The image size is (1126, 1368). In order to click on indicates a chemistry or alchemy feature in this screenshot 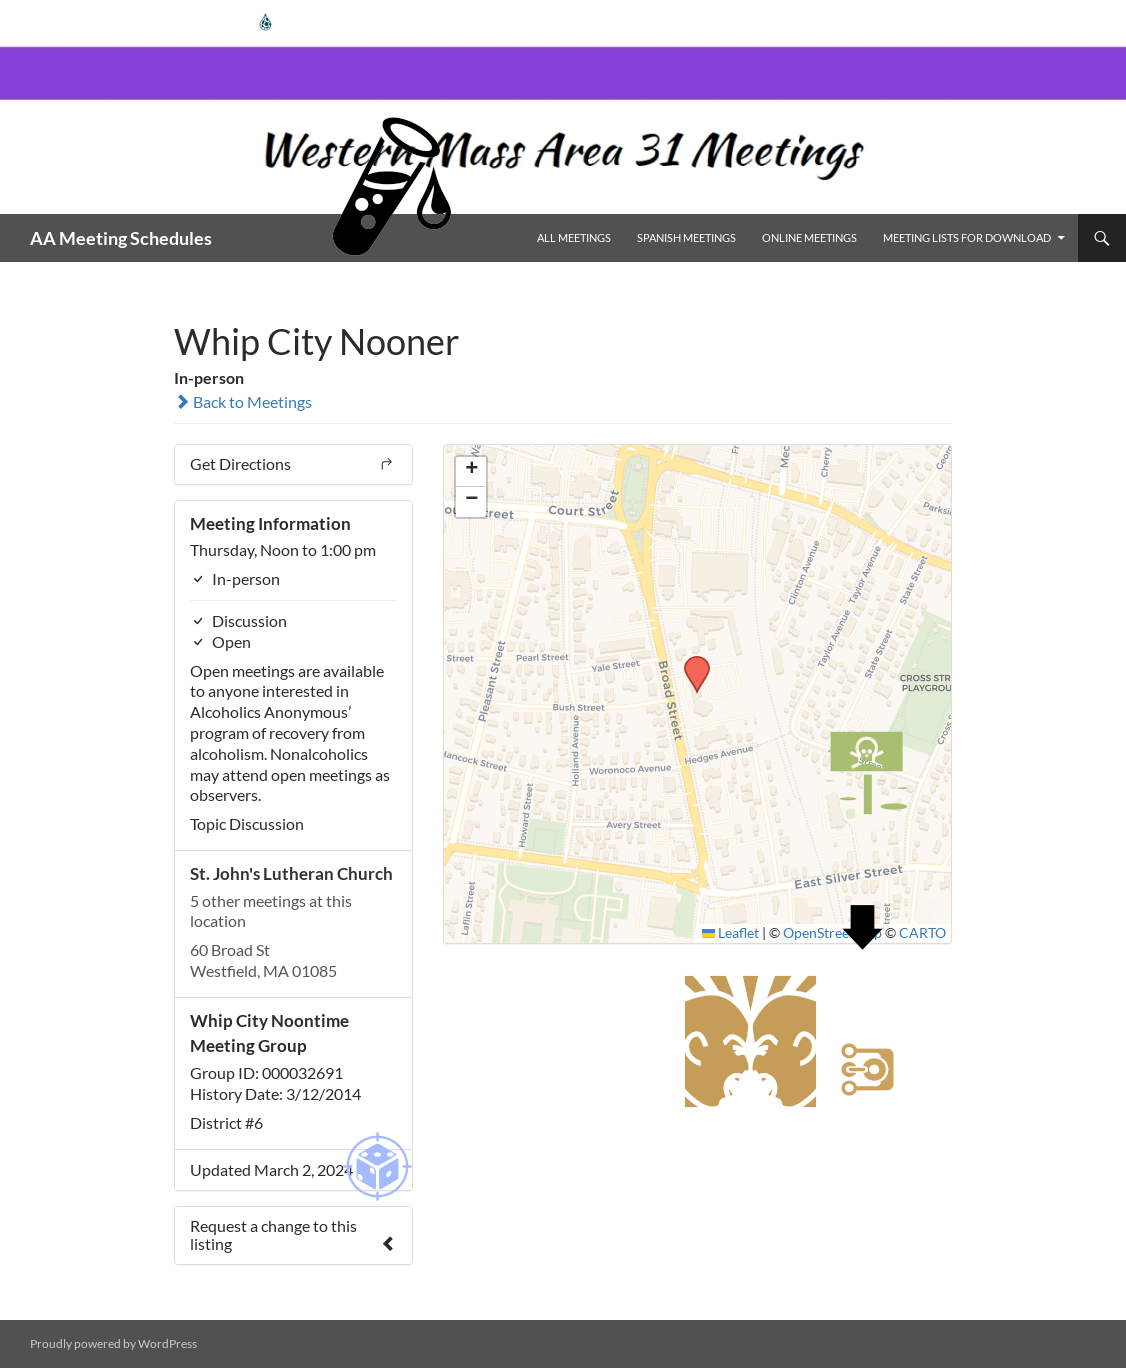, I will do `click(387, 187)`.